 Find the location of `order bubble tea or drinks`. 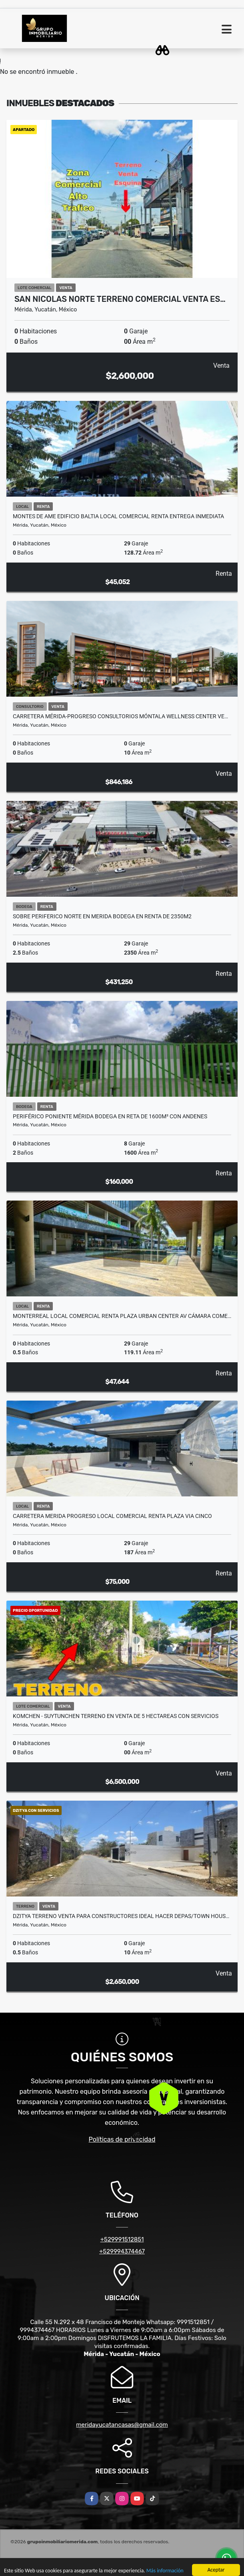

order bubble tea or drinks is located at coordinates (137, 2137).